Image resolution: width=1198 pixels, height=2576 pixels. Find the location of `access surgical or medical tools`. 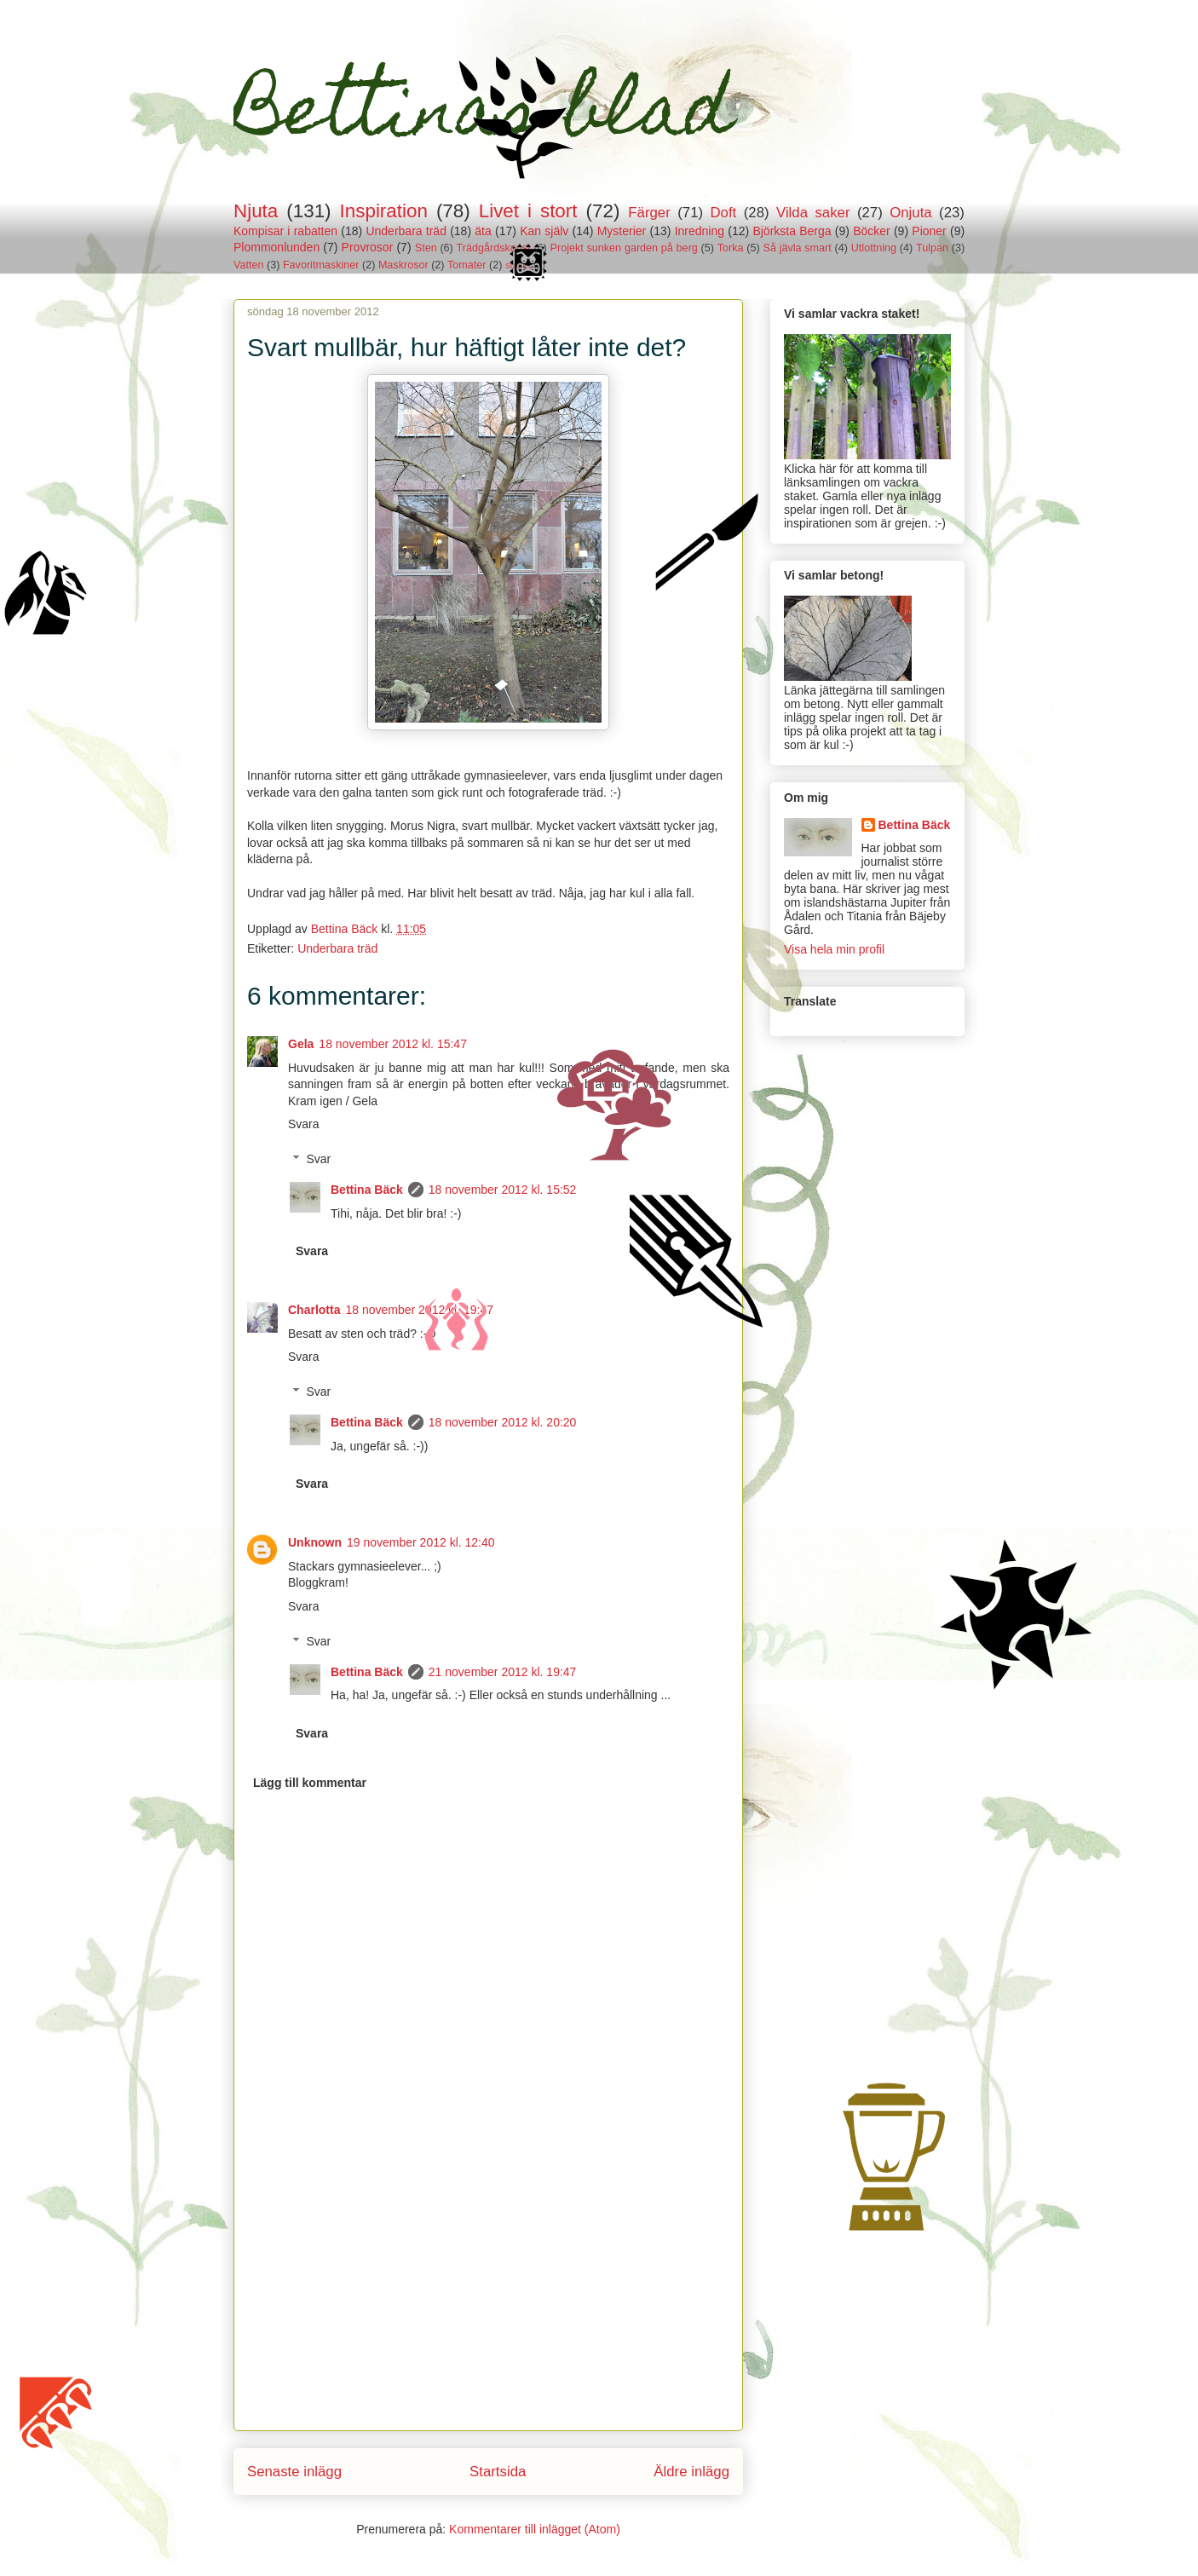

access surgical or medical tools is located at coordinates (707, 545).